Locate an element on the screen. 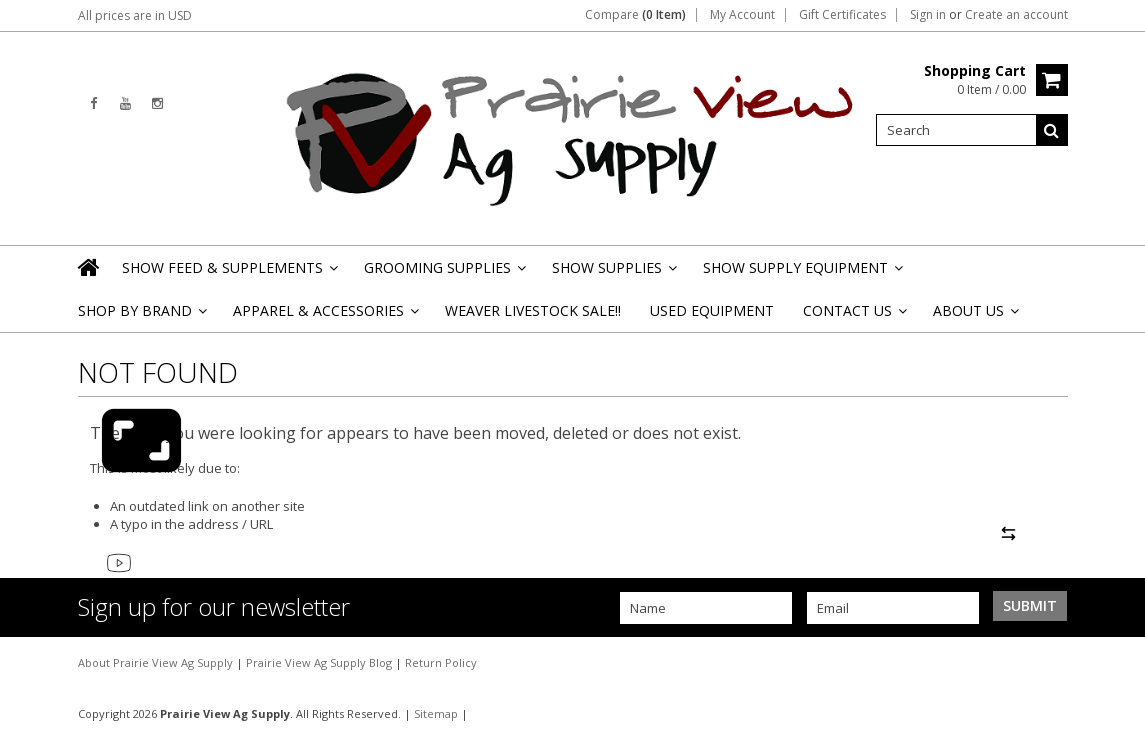 Image resolution: width=1145 pixels, height=739 pixels. open YouTube is located at coordinates (119, 563).